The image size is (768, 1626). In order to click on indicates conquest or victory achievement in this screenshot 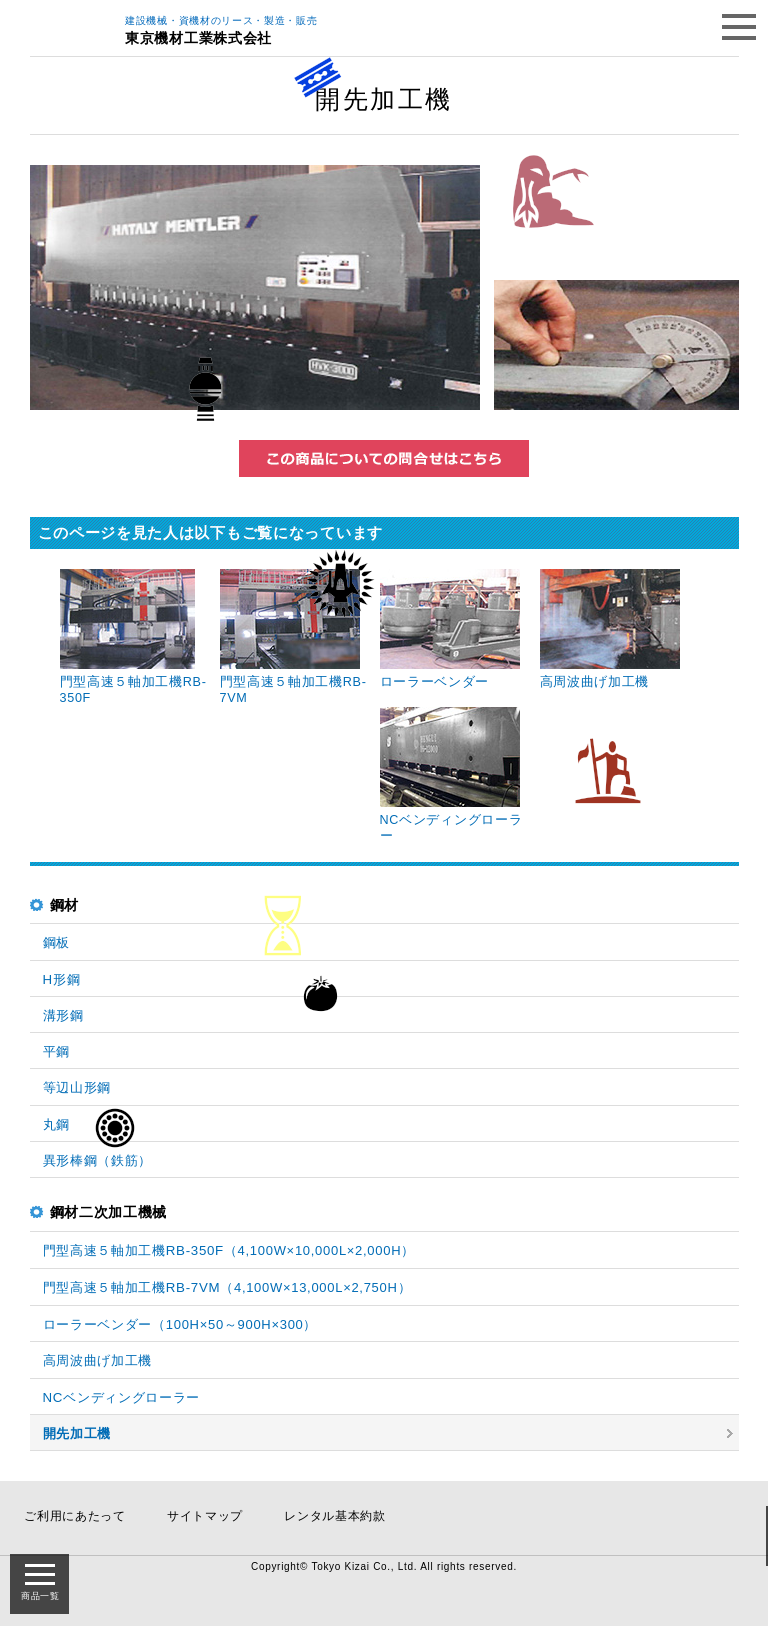, I will do `click(608, 771)`.